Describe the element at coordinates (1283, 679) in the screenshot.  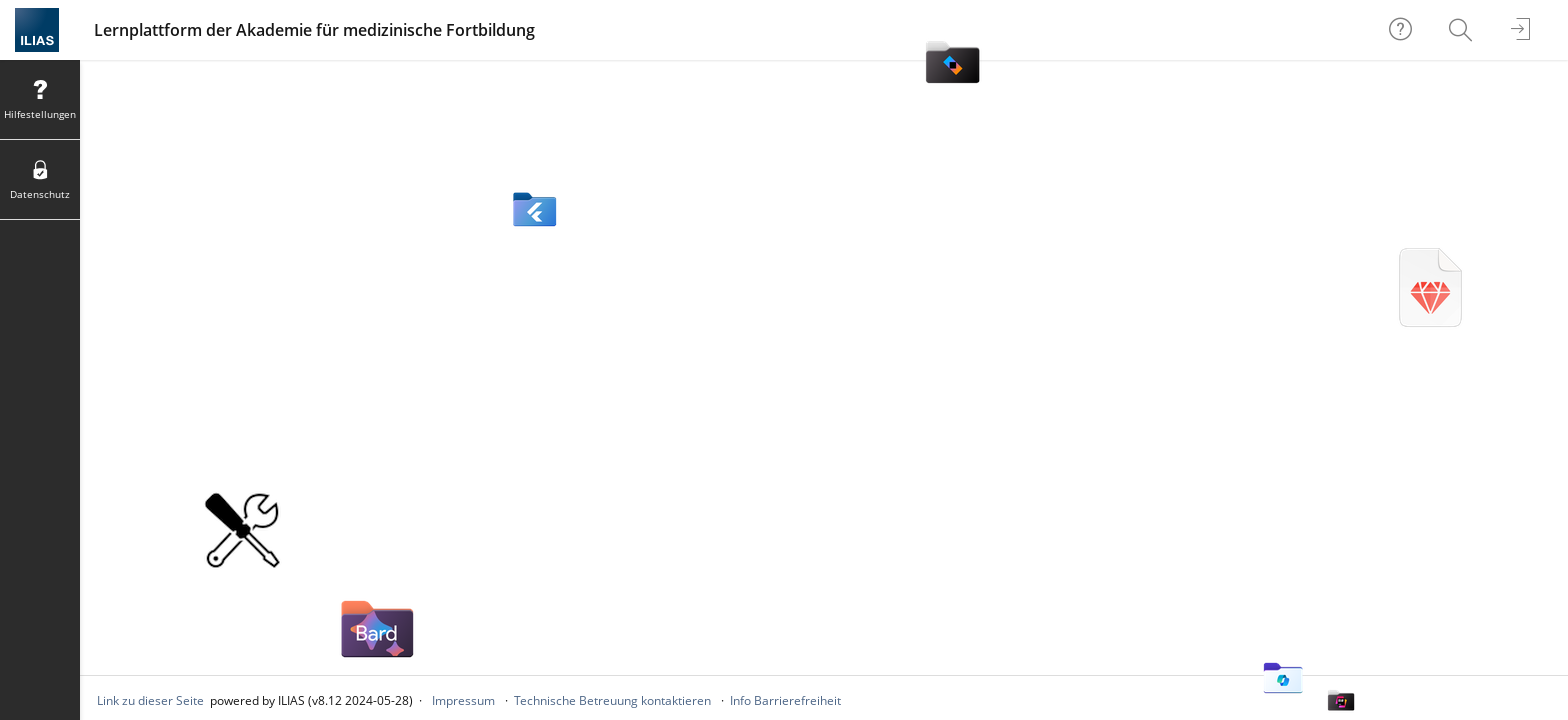
I see `open folder containing Microsoft Copilot files` at that location.